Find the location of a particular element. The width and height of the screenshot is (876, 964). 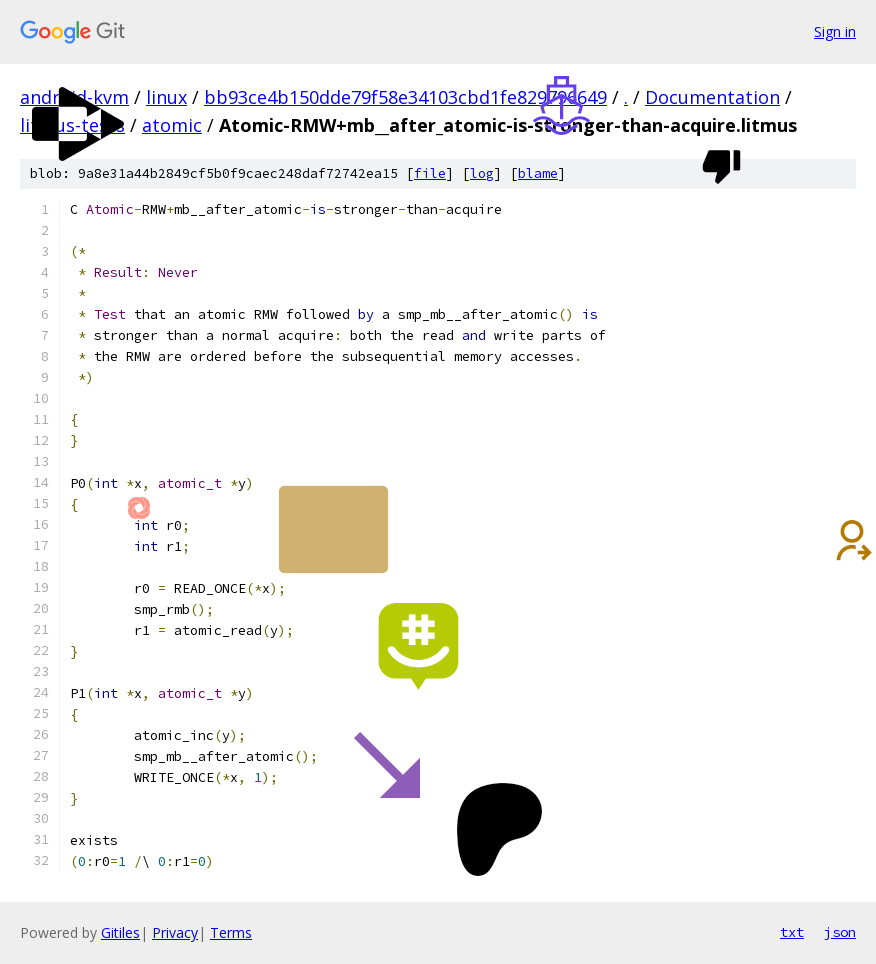

ImprovMX email forwarding service logo is located at coordinates (561, 105).